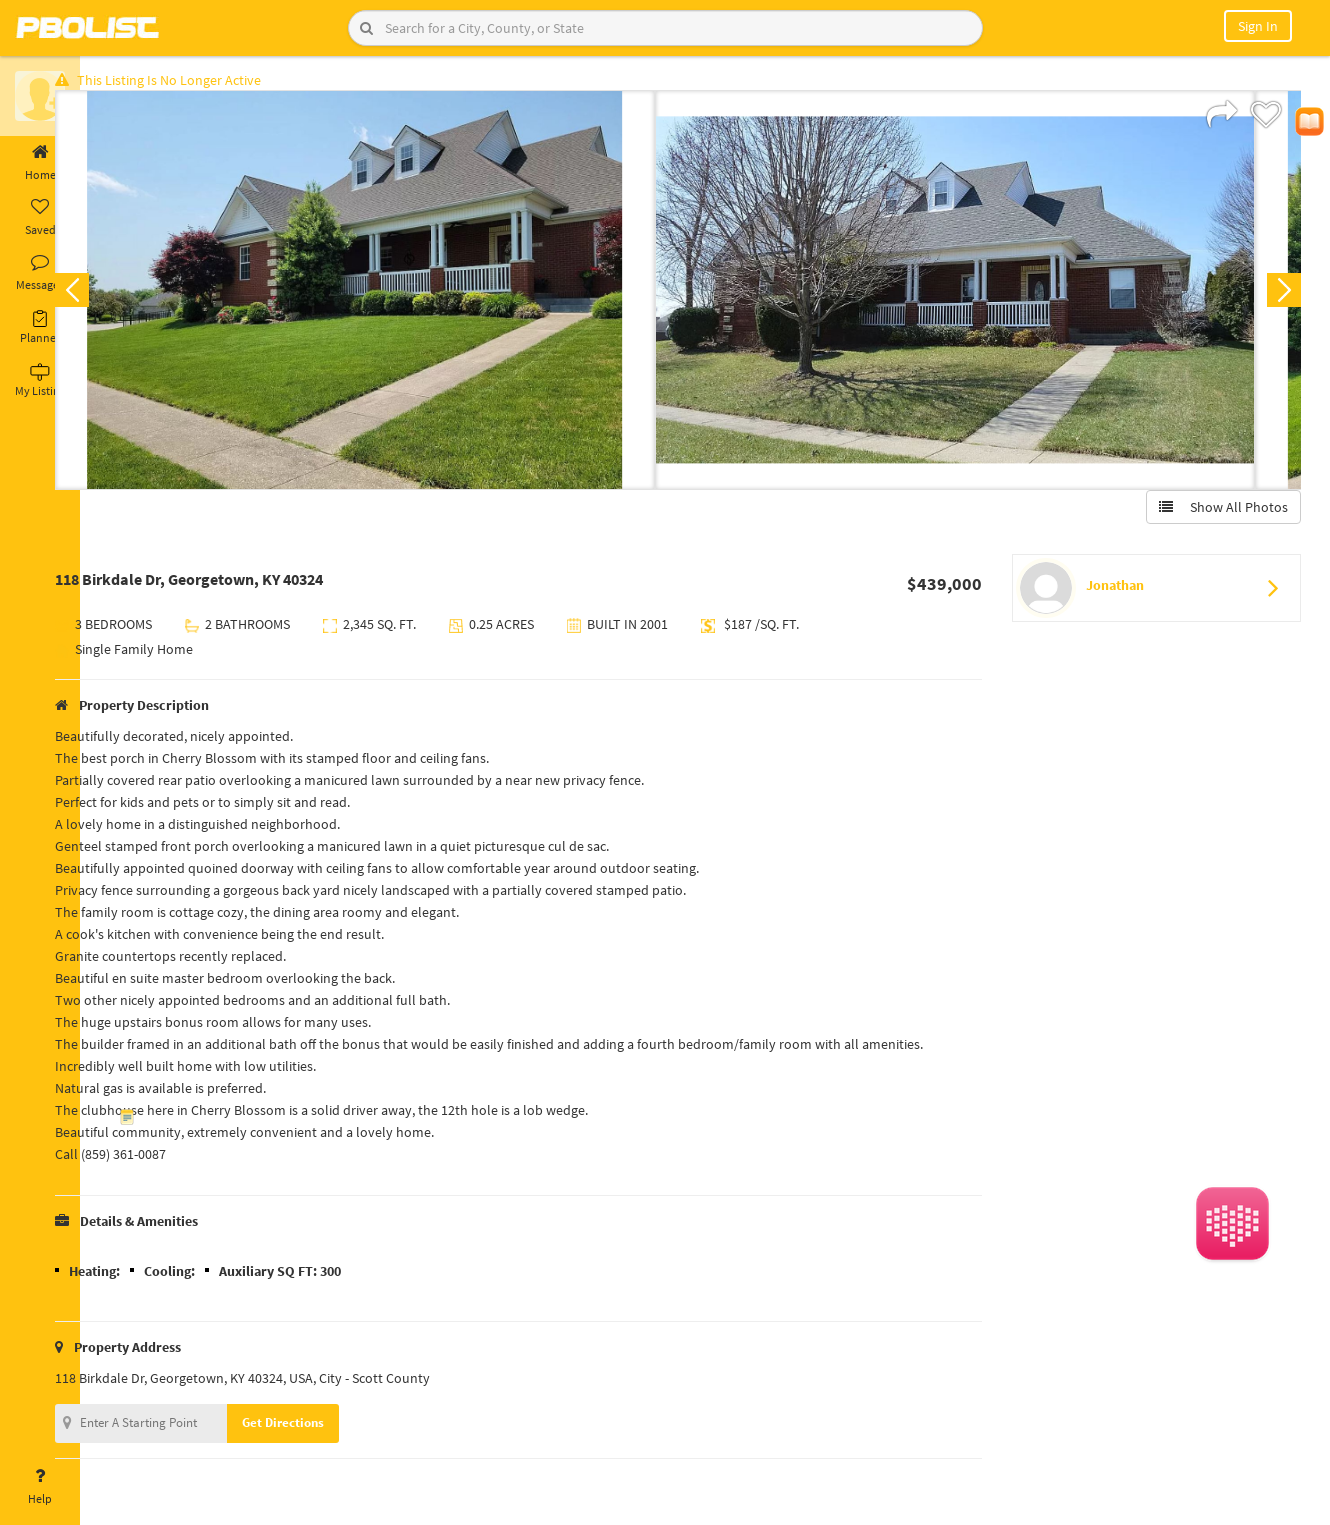  What do you see at coordinates (127, 1117) in the screenshot?
I see `open the notes application` at bounding box center [127, 1117].